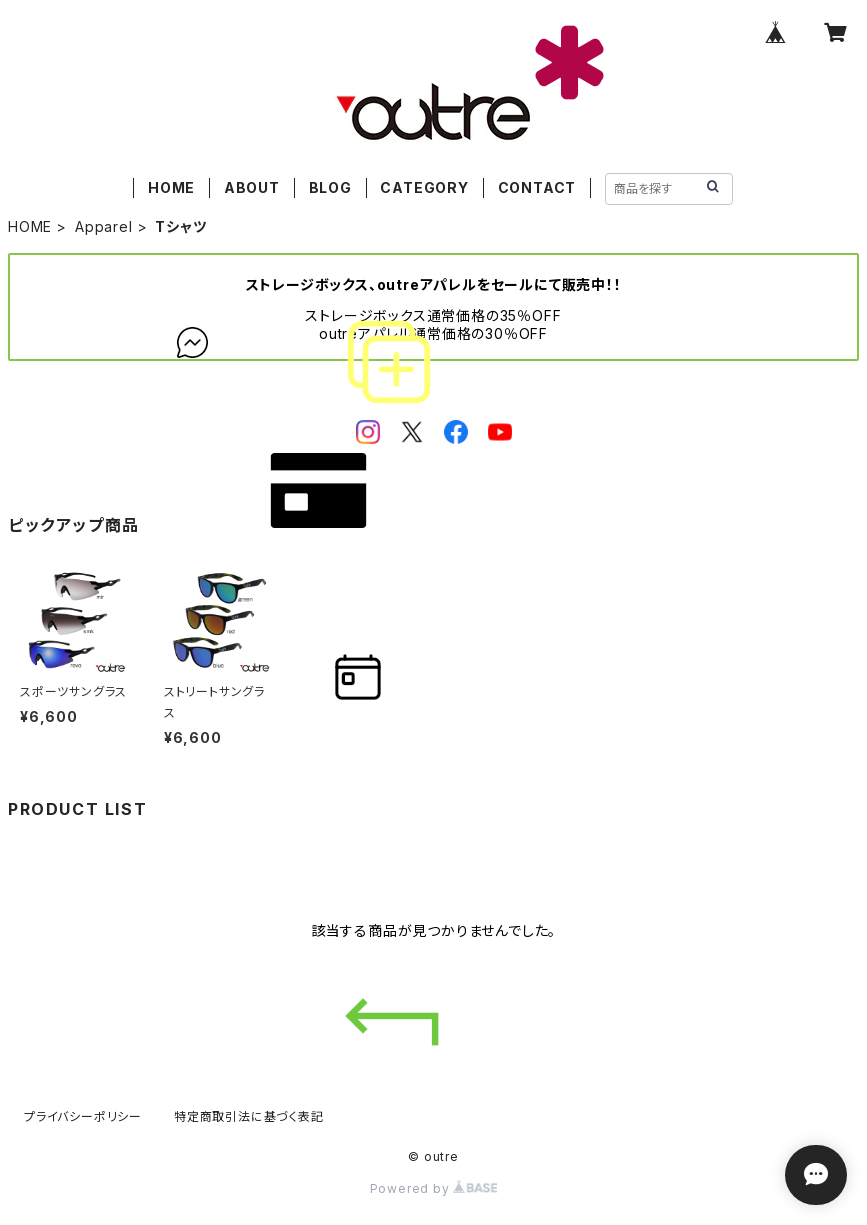 The image size is (867, 1225). I want to click on view today's date or events, so click(358, 677).